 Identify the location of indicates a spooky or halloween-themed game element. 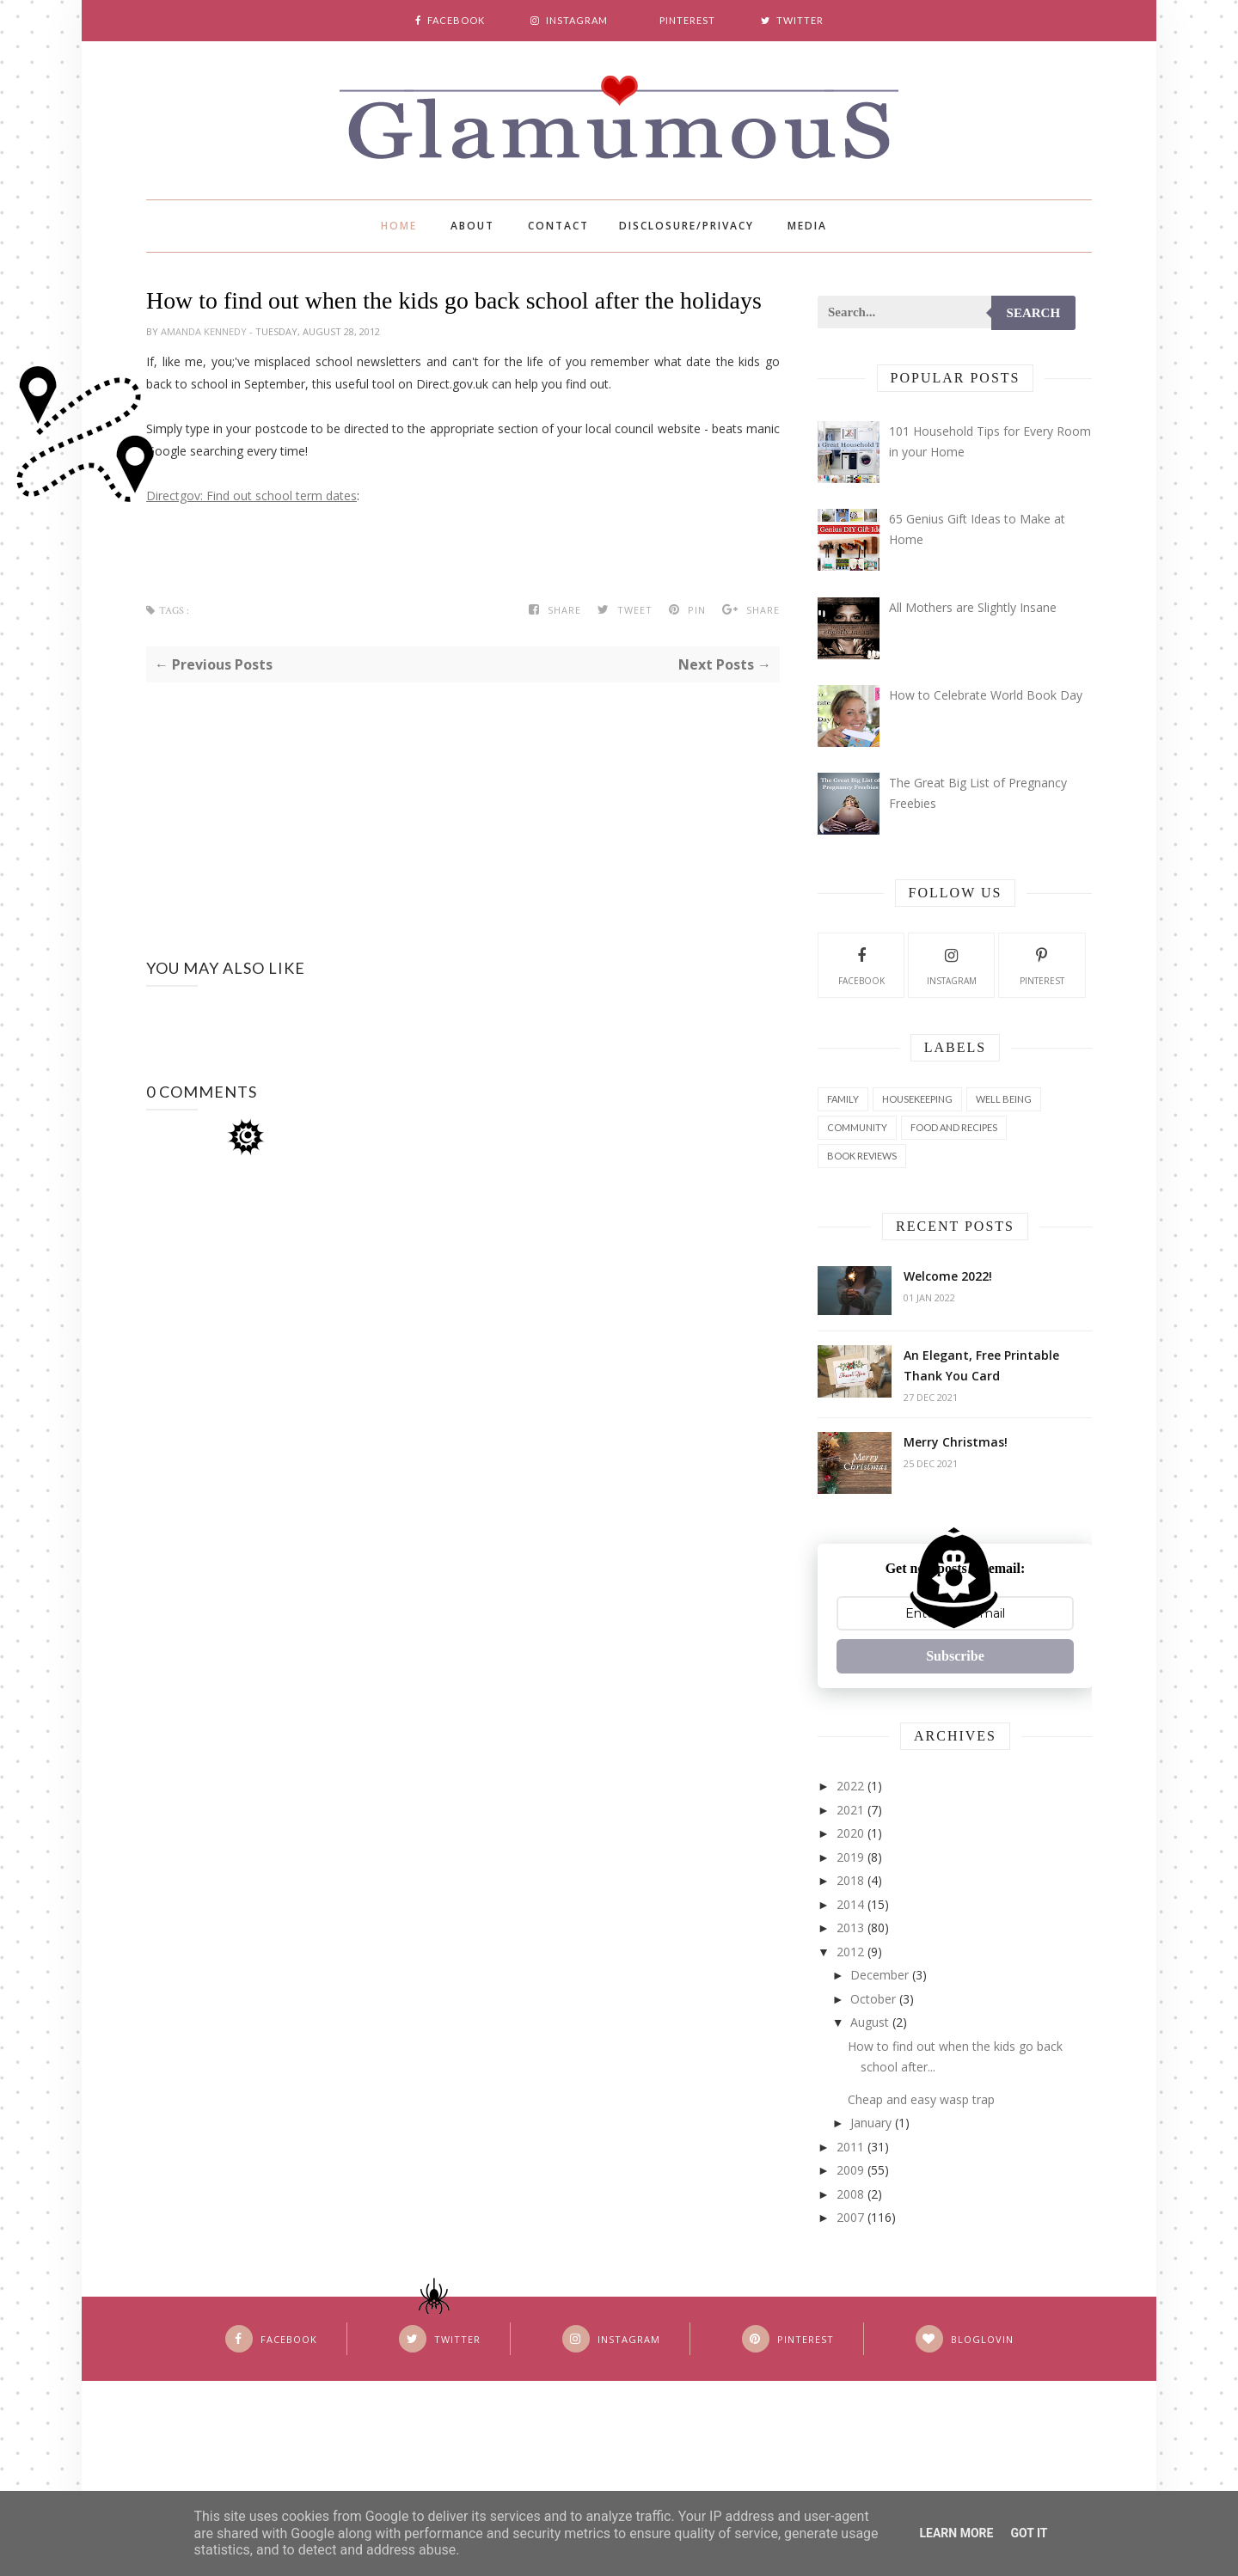
(434, 2297).